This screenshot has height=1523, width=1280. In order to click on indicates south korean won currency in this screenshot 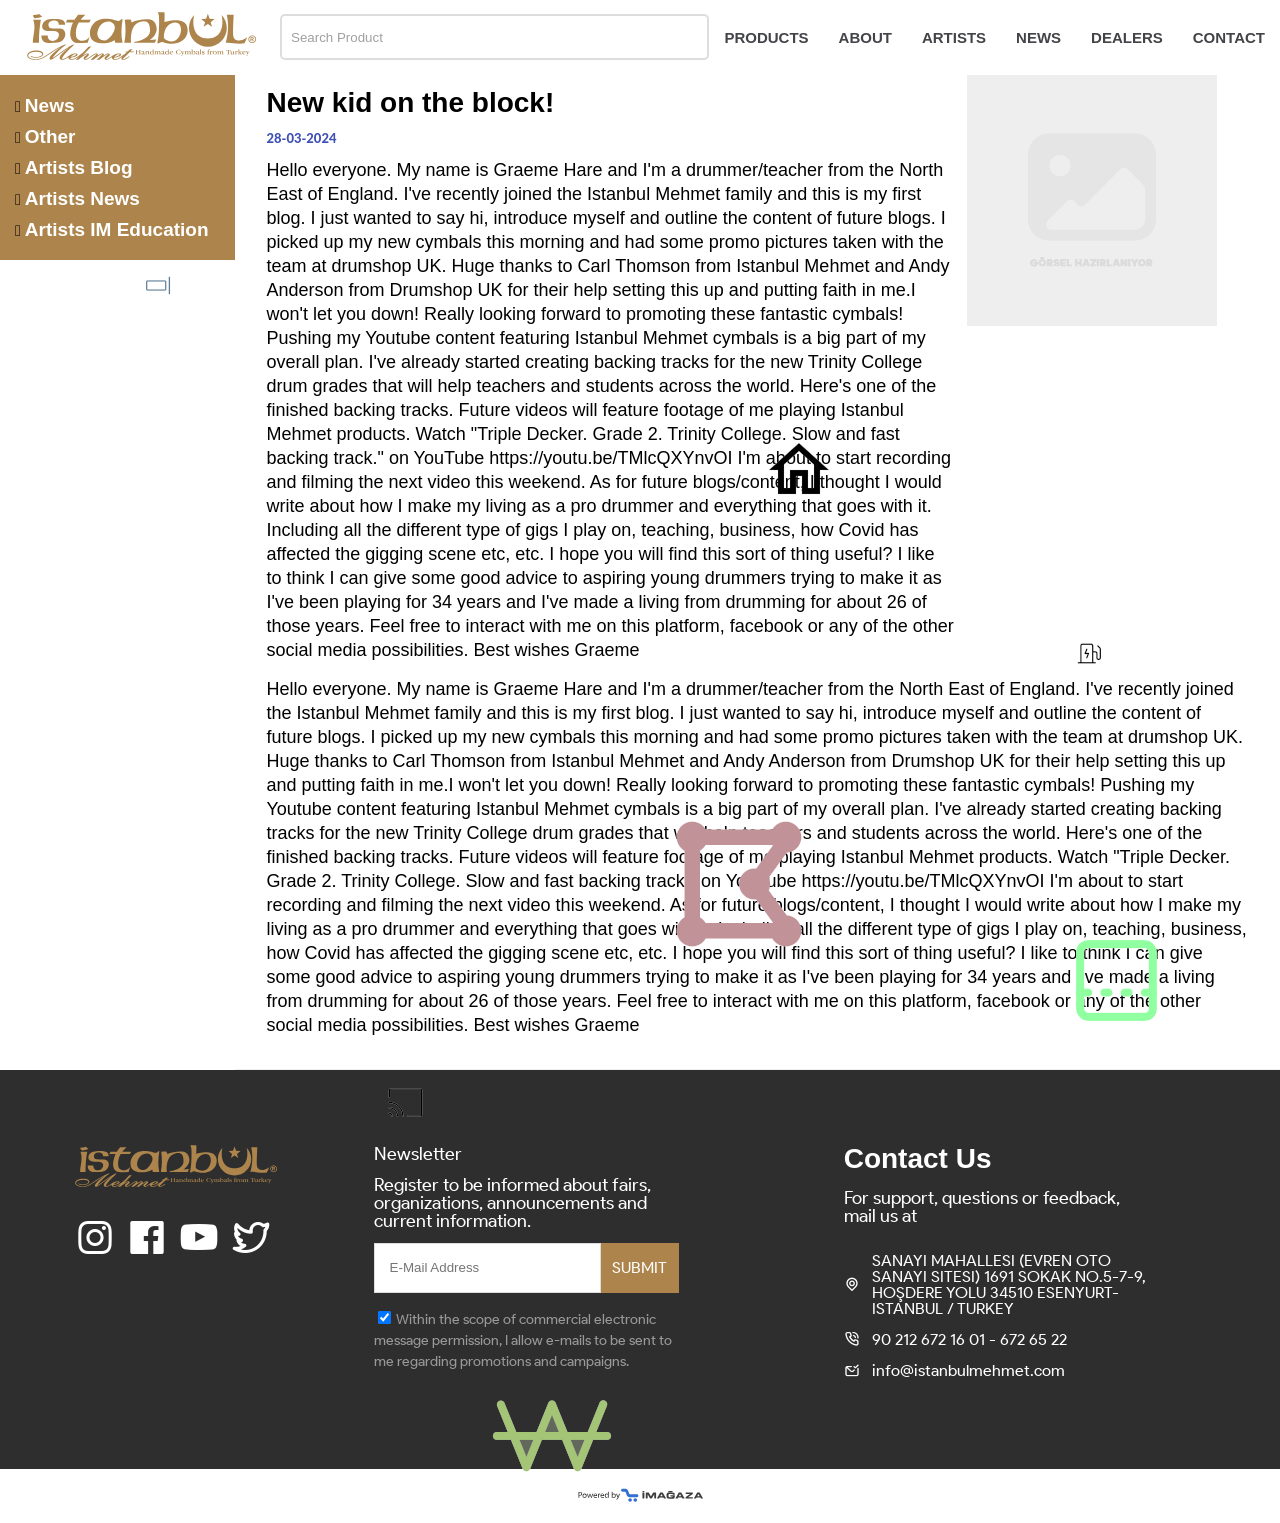, I will do `click(552, 1432)`.